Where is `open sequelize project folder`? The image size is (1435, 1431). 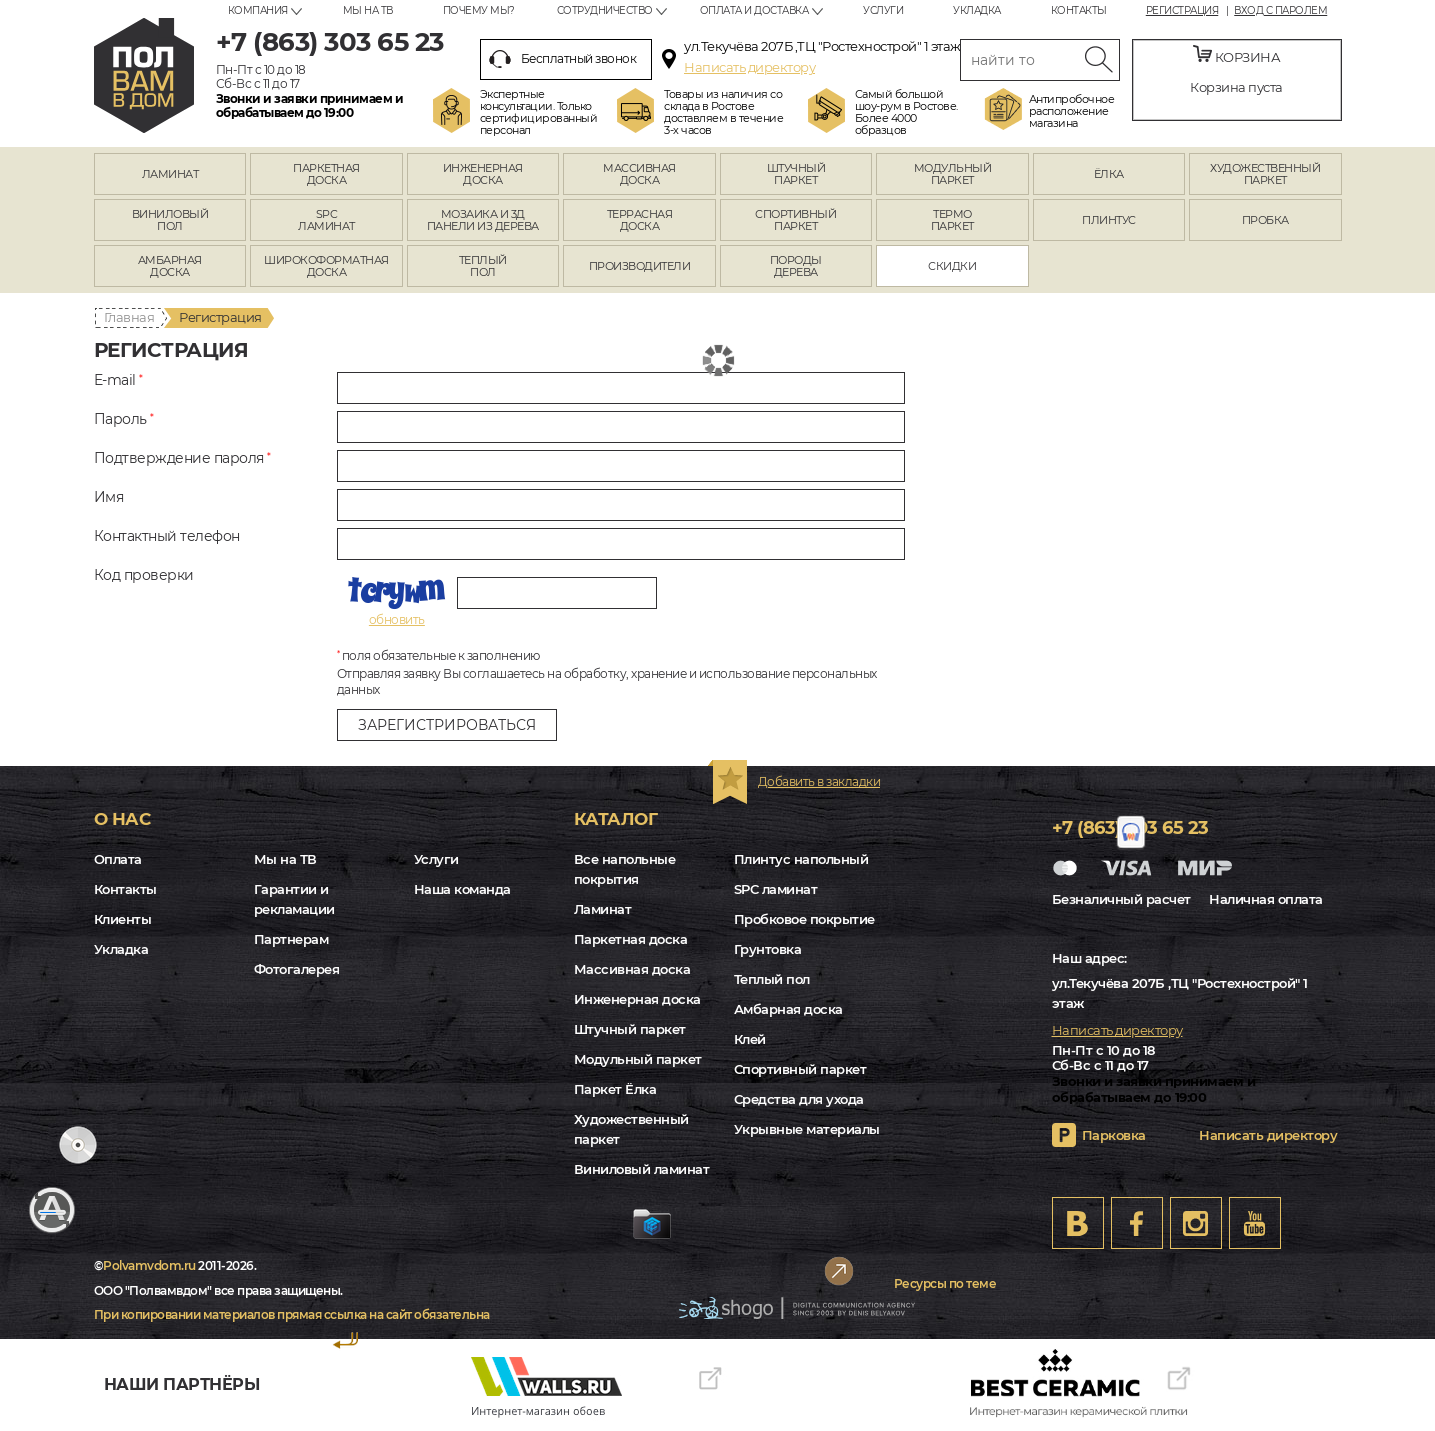
open sequelize project folder is located at coordinates (652, 1225).